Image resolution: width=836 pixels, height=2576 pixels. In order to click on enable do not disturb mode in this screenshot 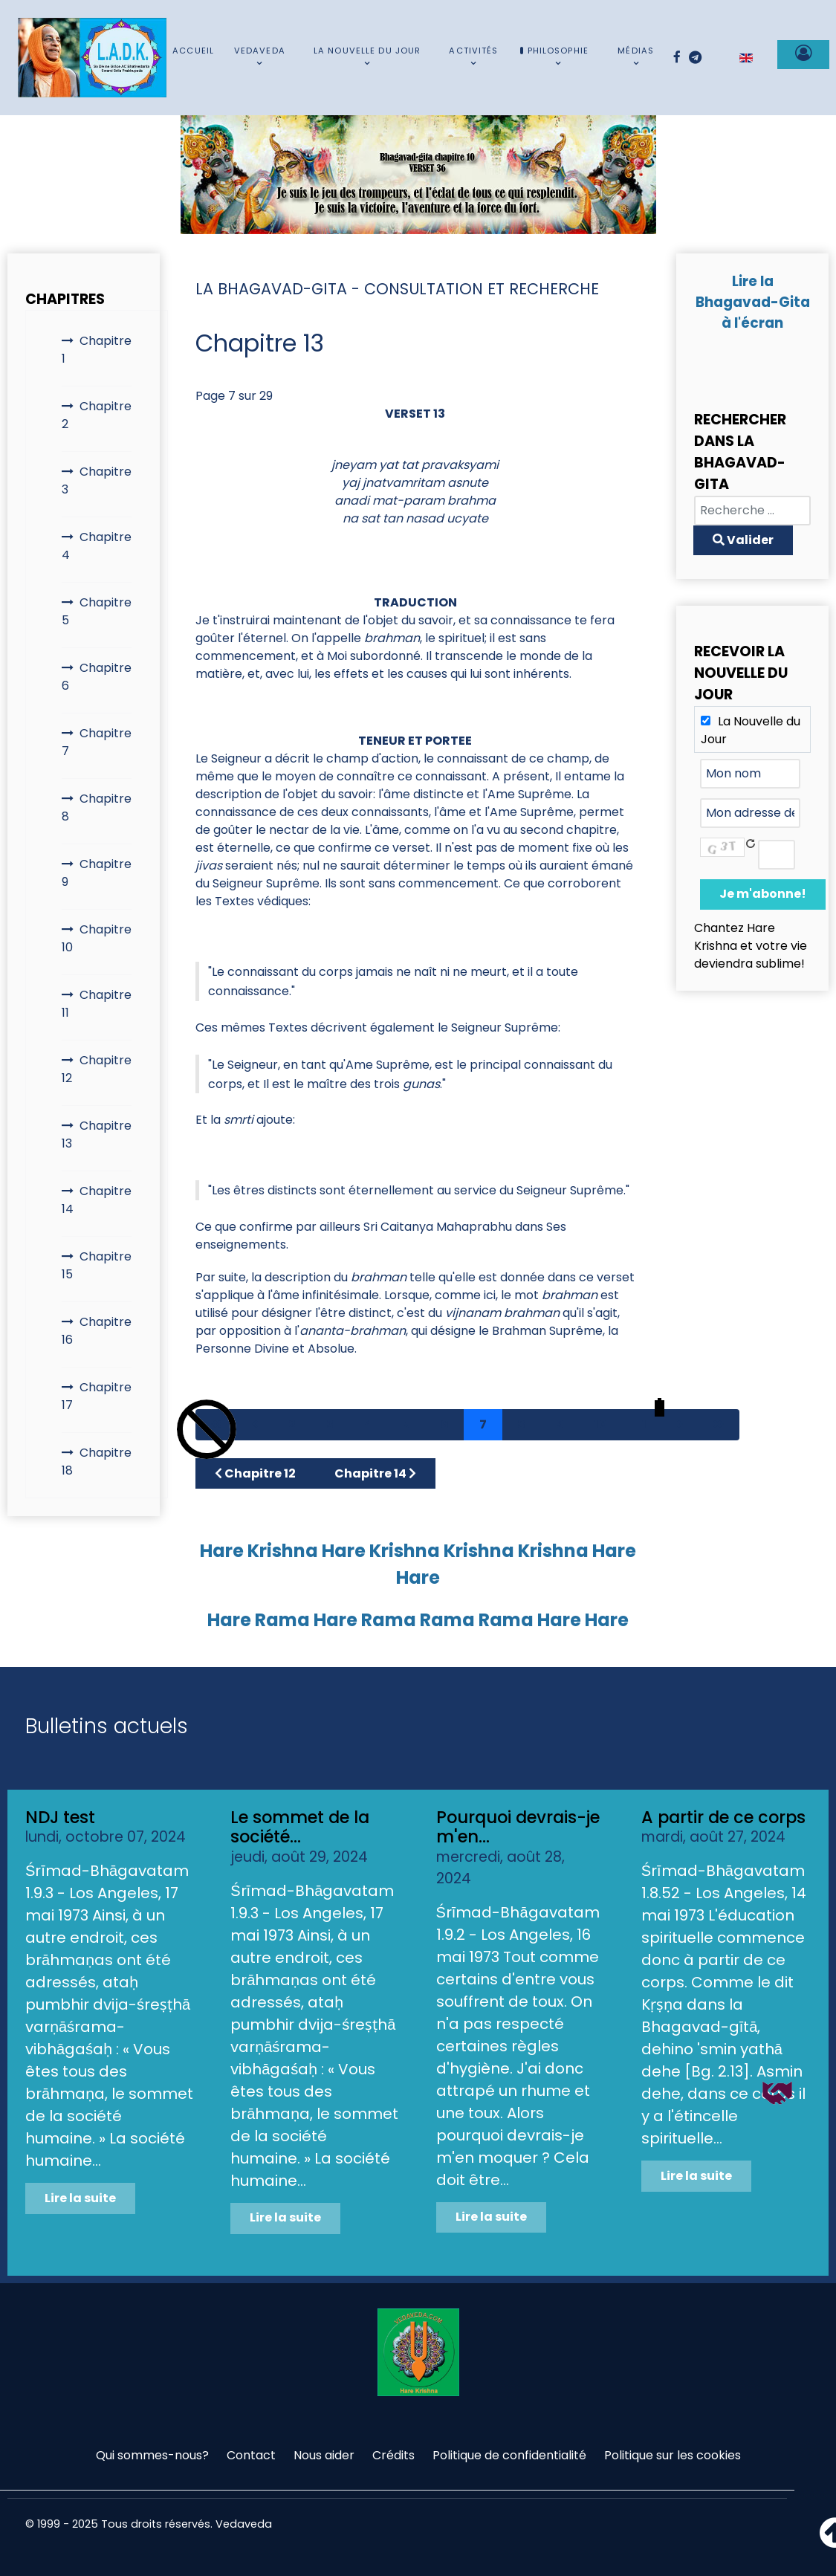, I will do `click(207, 1429)`.